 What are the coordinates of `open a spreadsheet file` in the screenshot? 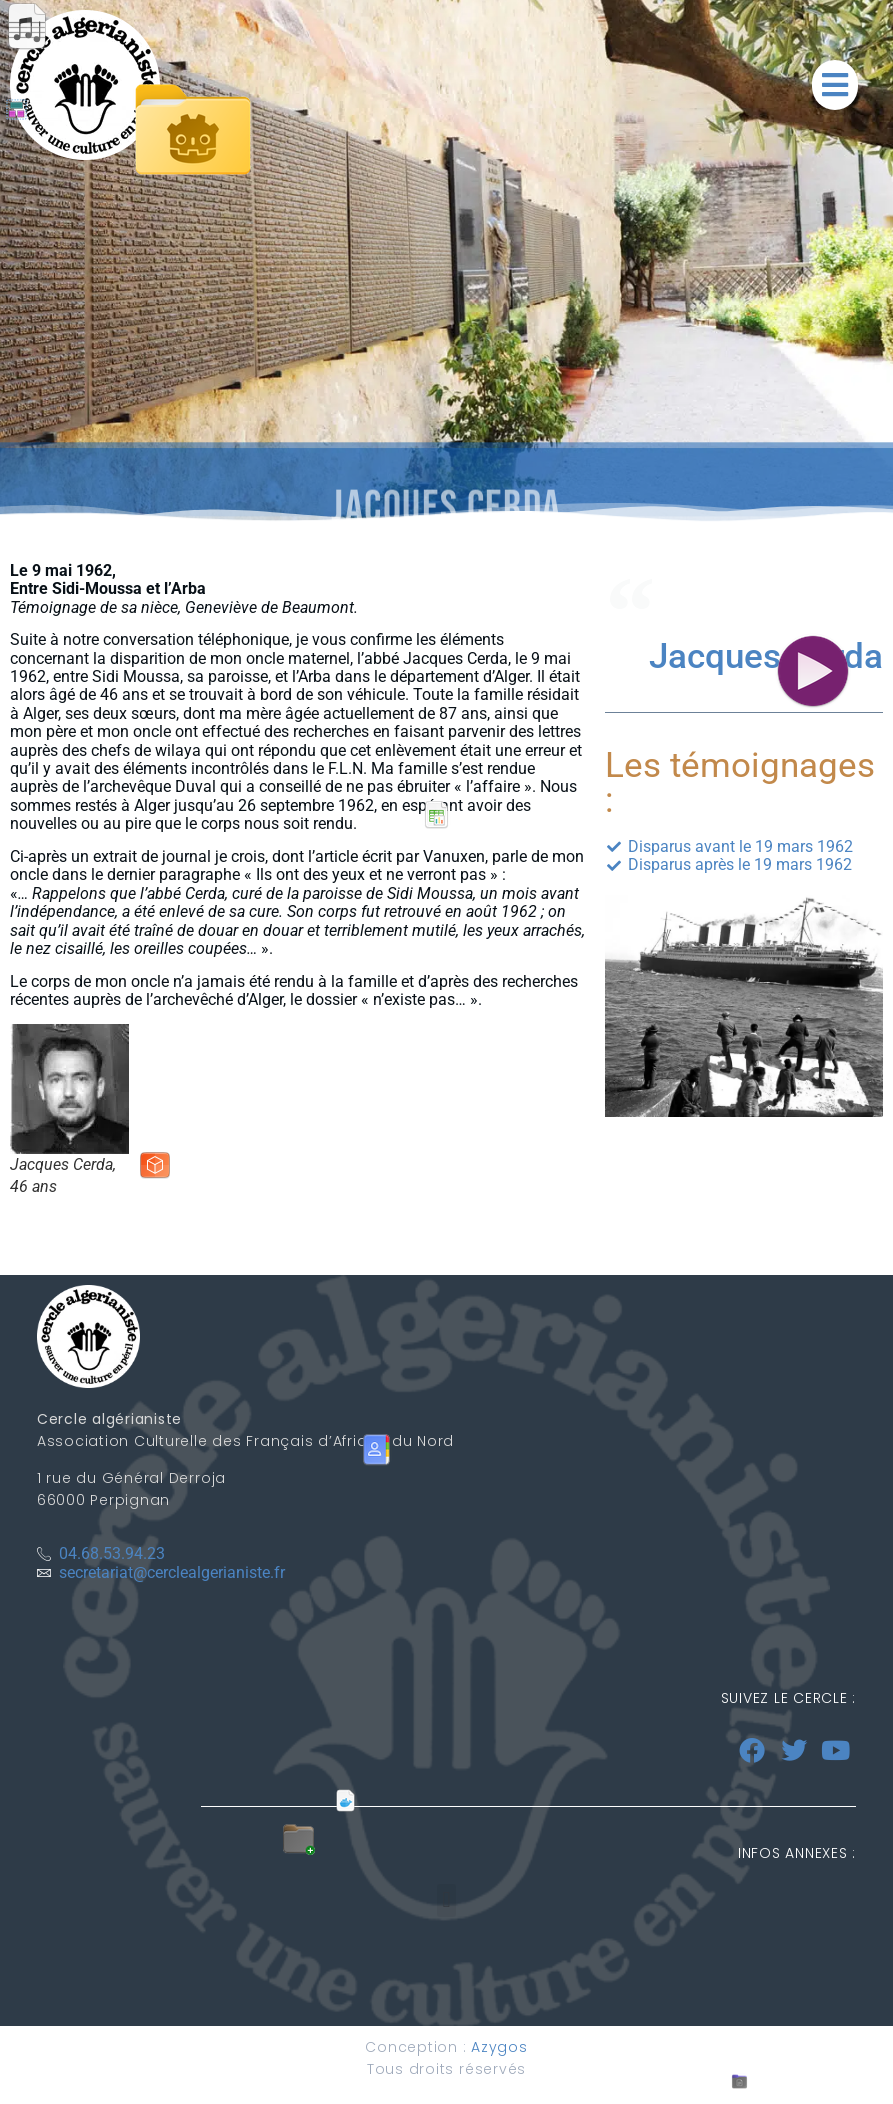 It's located at (436, 814).